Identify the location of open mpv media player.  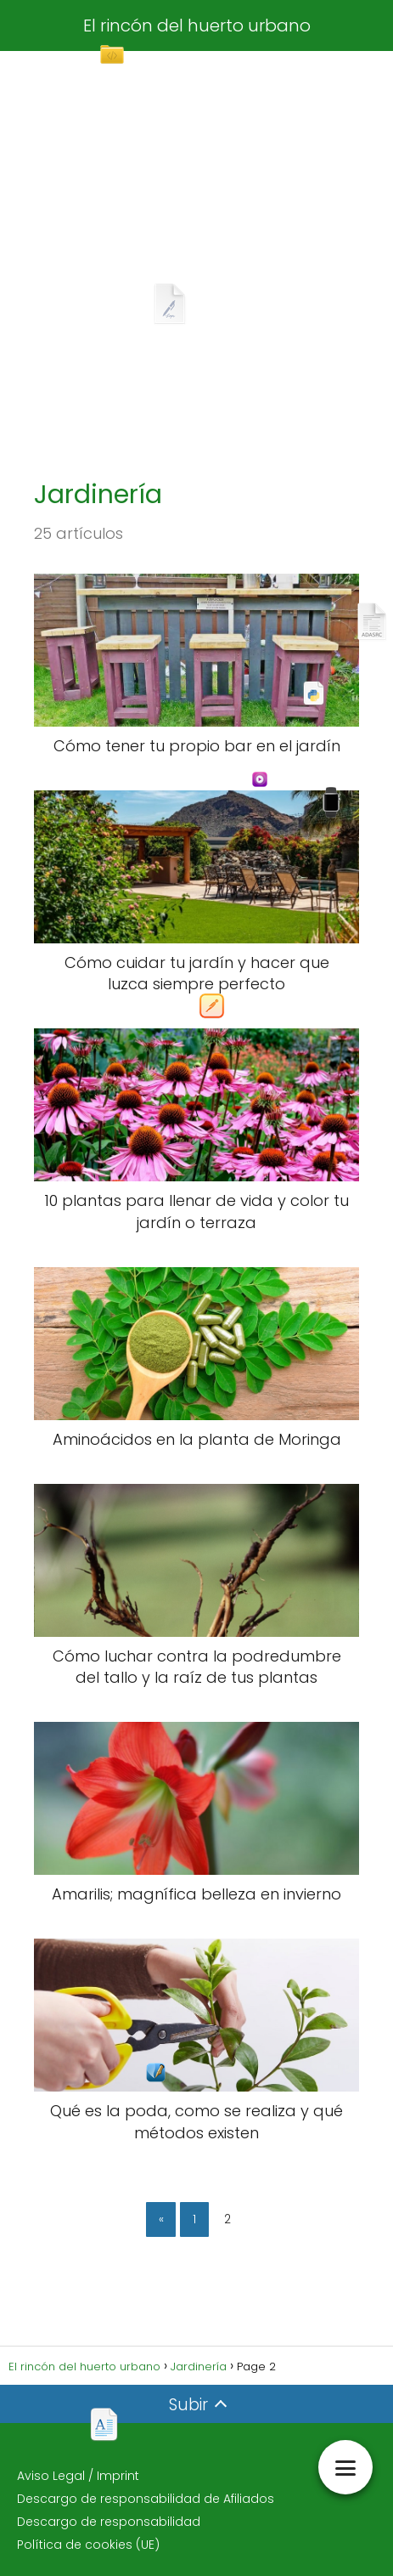
(260, 779).